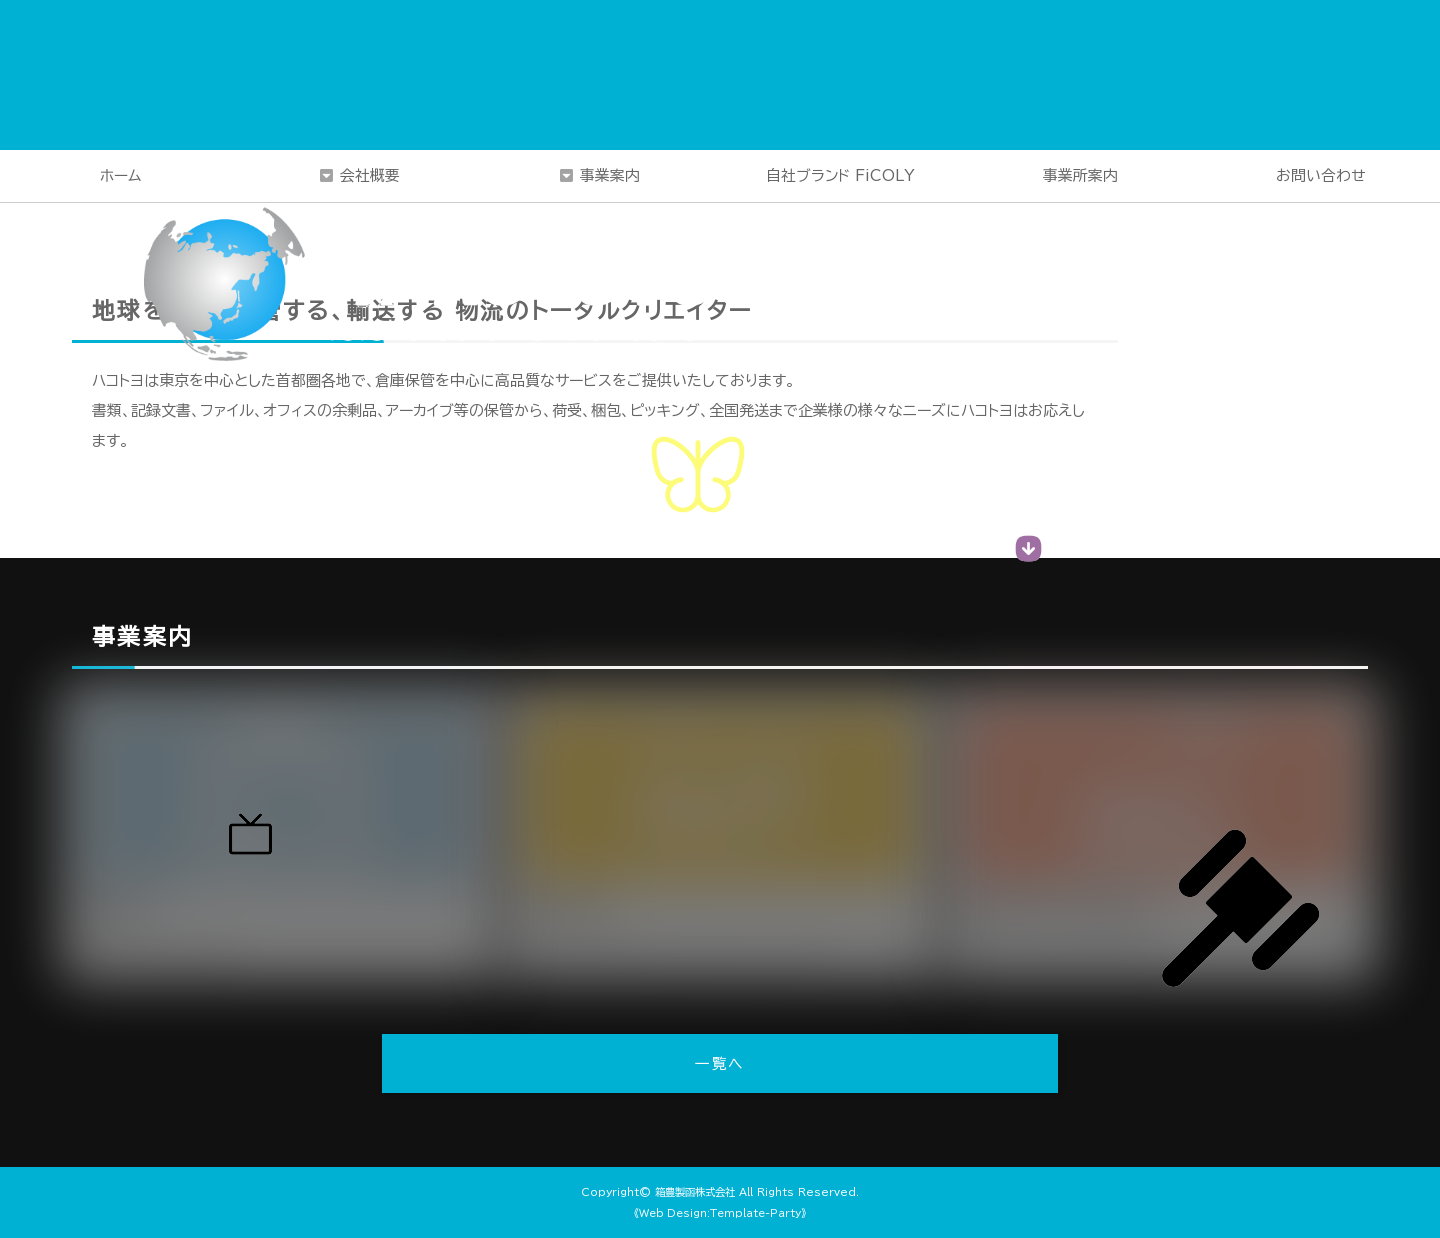 This screenshot has width=1440, height=1238. I want to click on indicates a lightweight or delicate mode, so click(698, 473).